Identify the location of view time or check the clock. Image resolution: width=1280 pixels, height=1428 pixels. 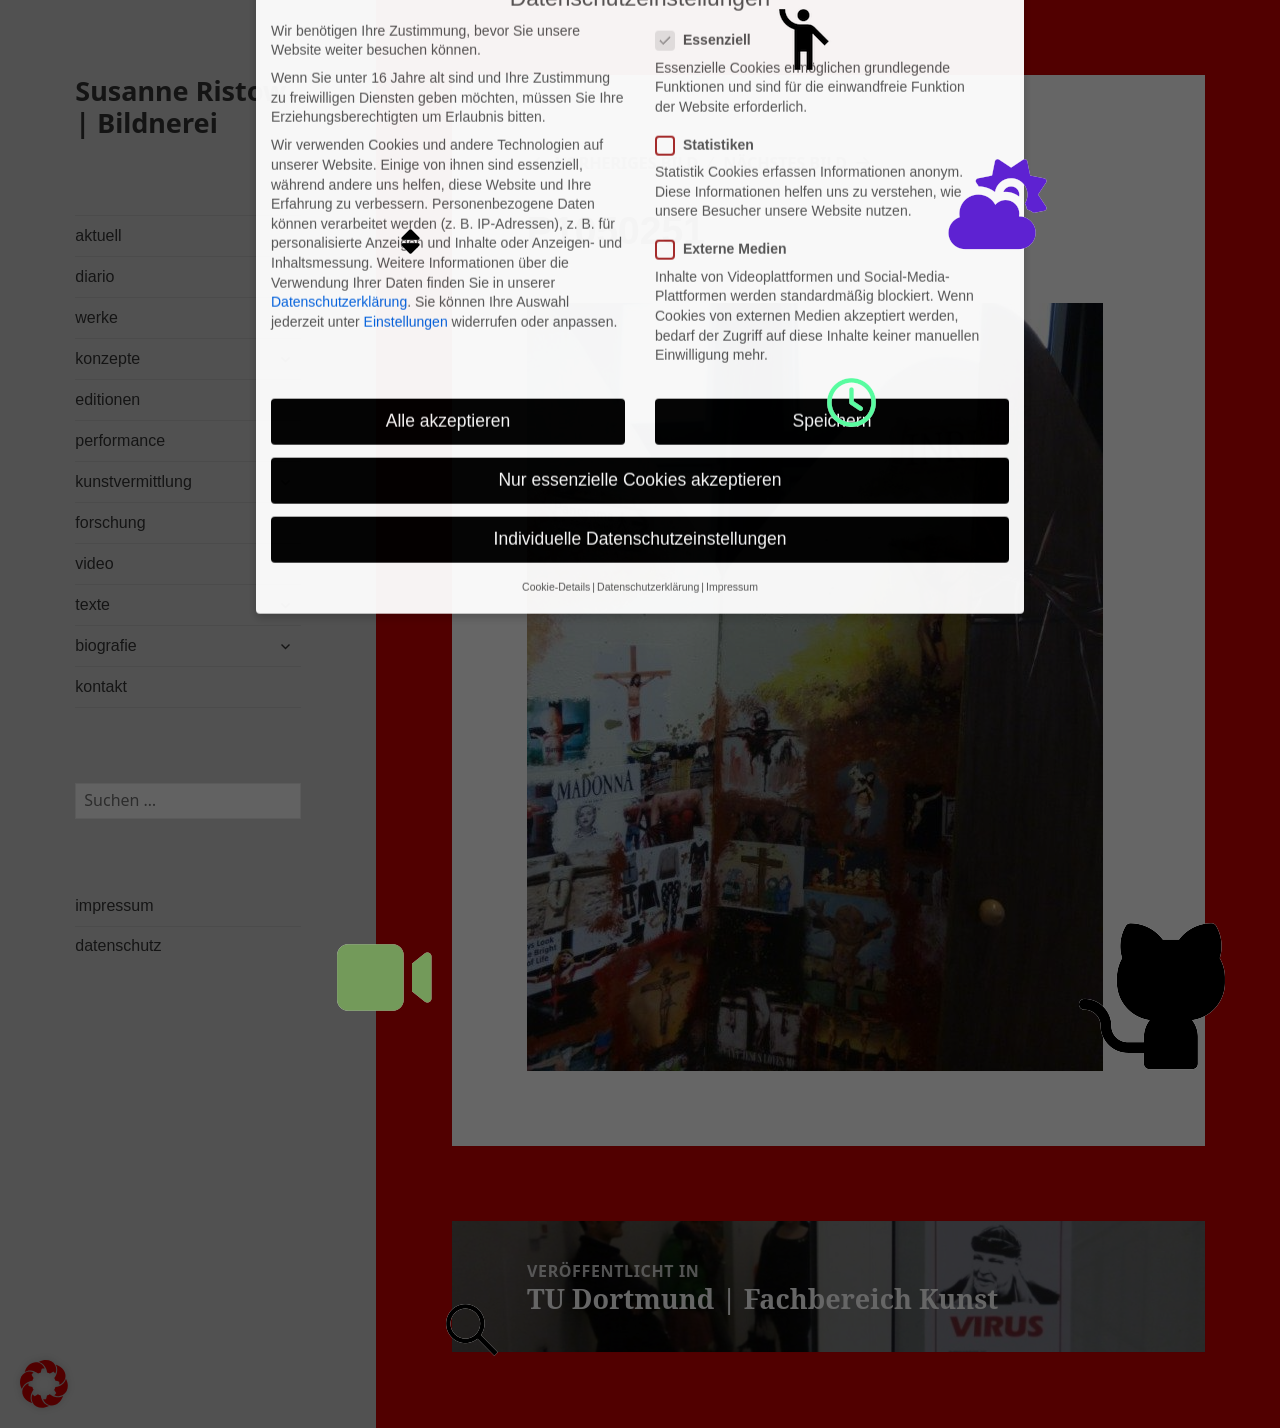
(851, 402).